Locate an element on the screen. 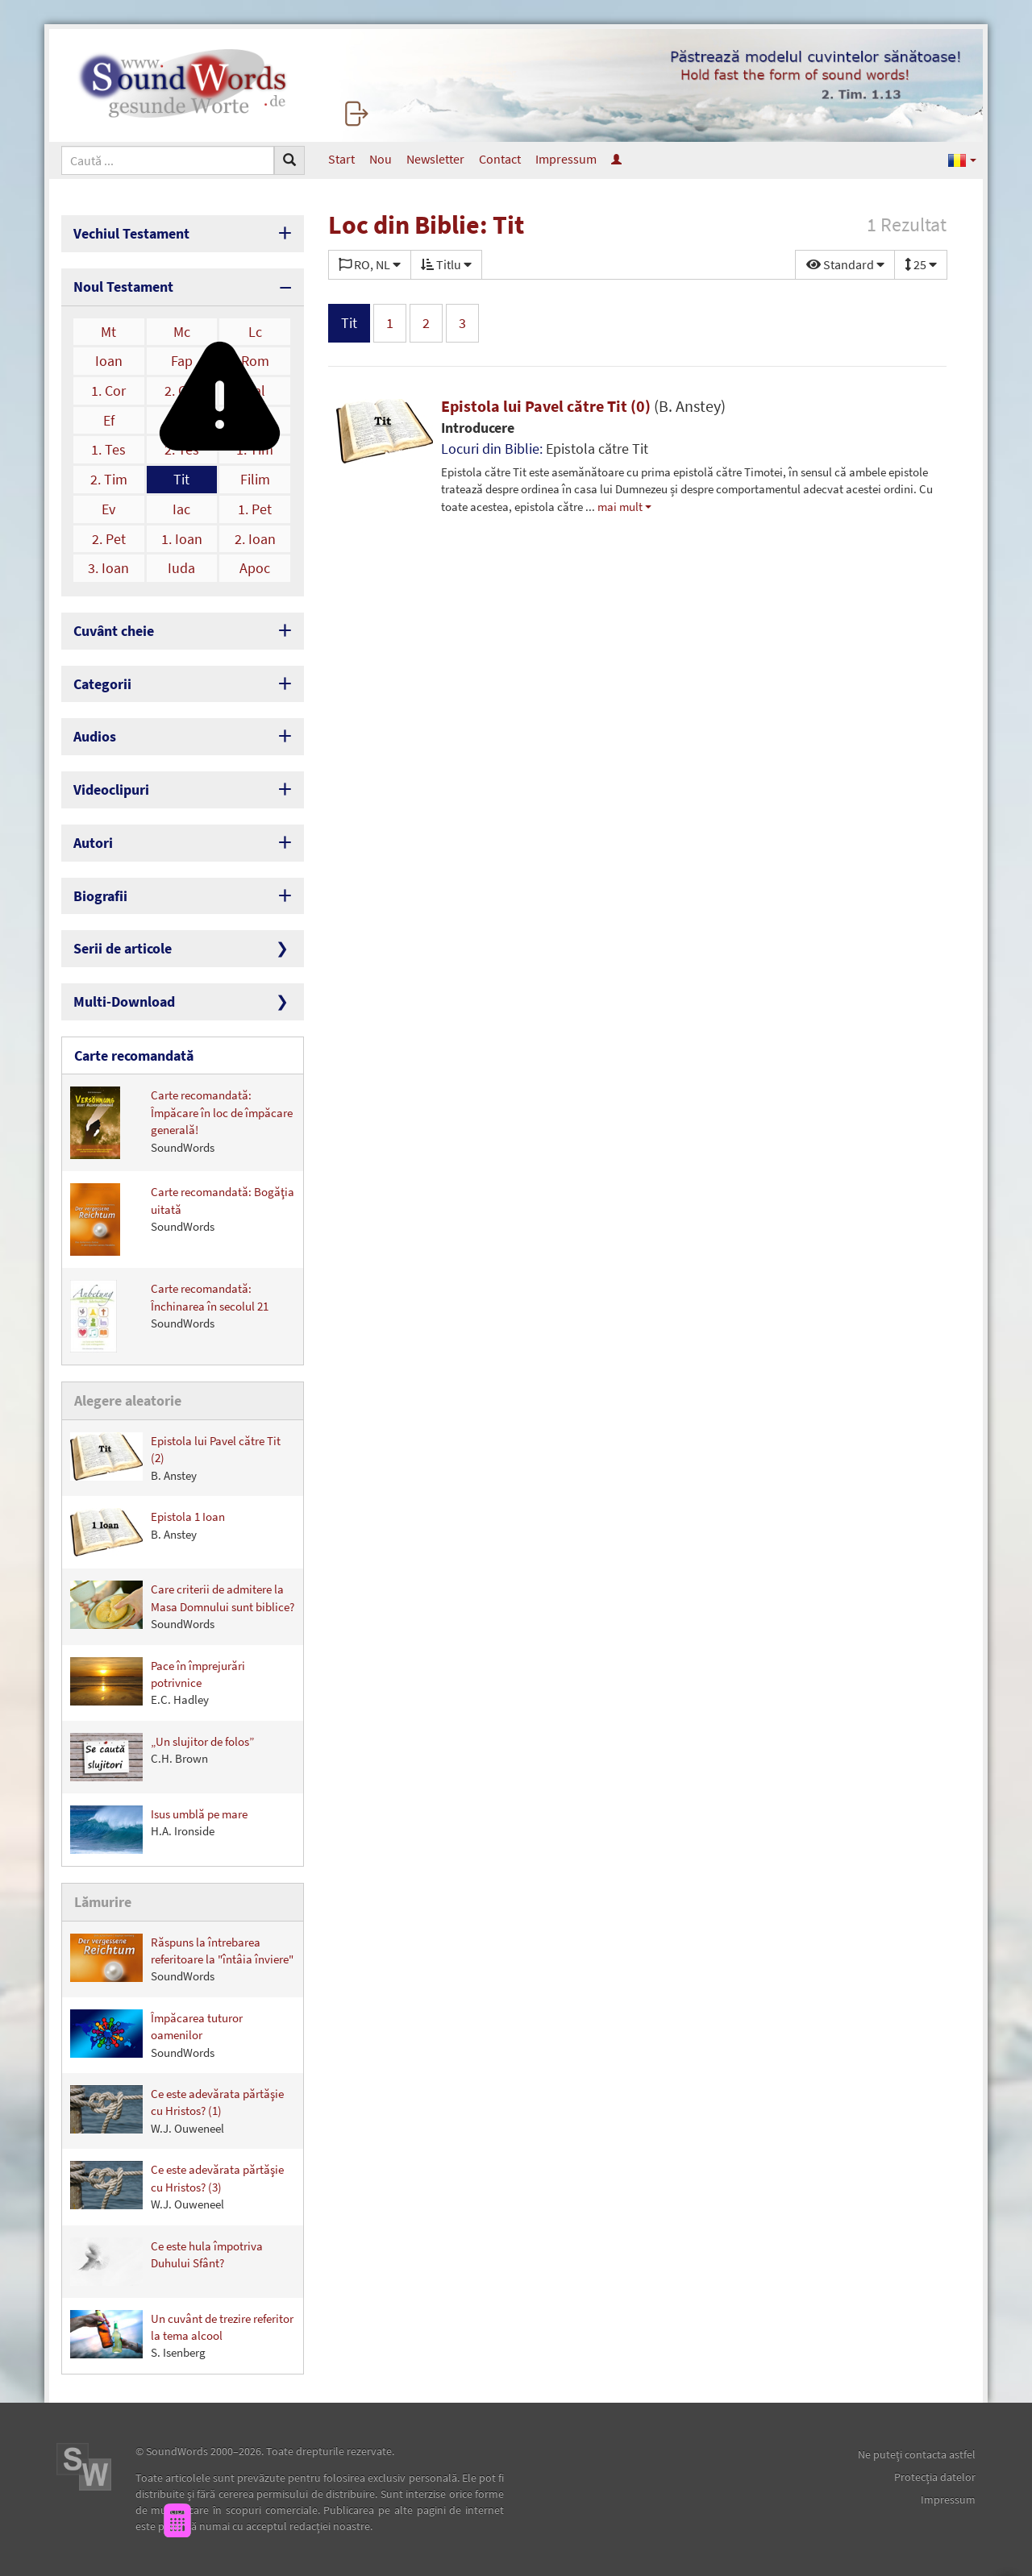 The width and height of the screenshot is (1032, 2576). indicates a warning or caution state is located at coordinates (219, 402).